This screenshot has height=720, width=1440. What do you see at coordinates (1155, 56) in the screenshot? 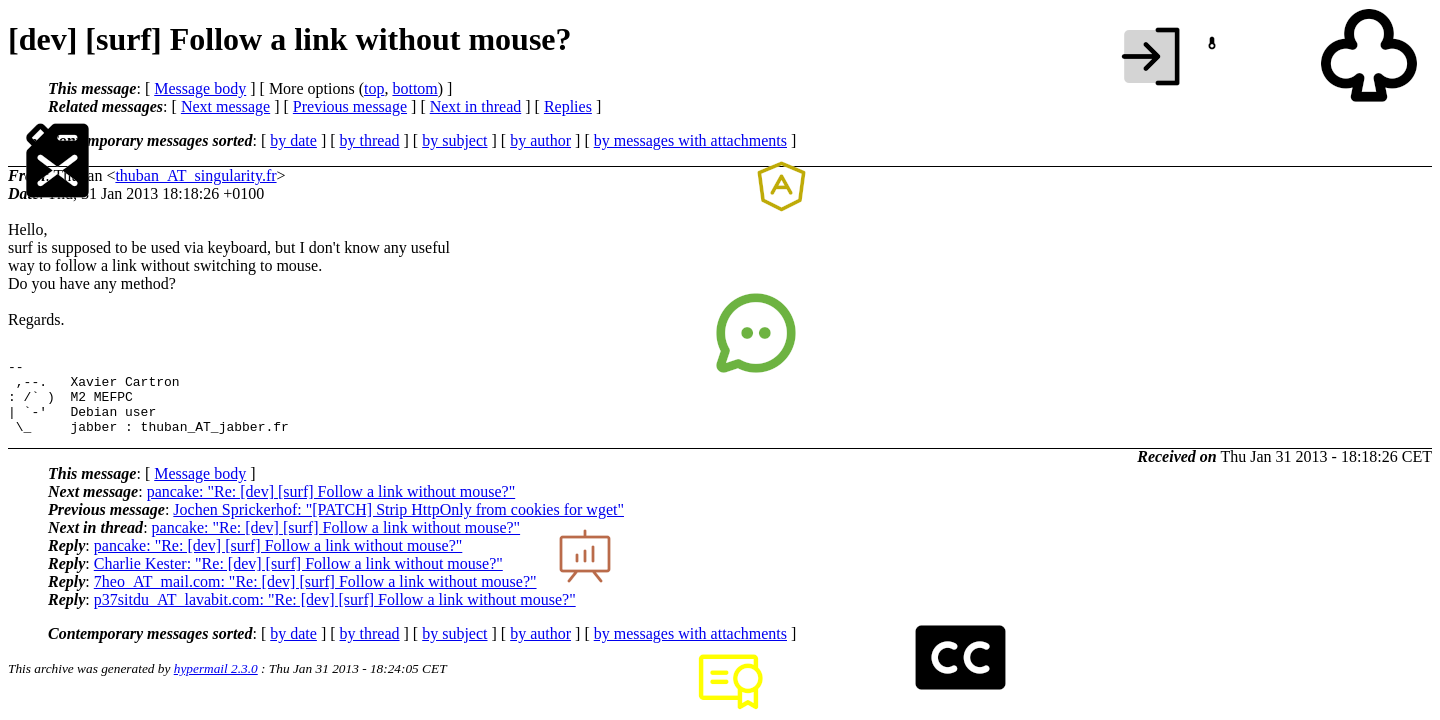
I see `sign in to your account` at bounding box center [1155, 56].